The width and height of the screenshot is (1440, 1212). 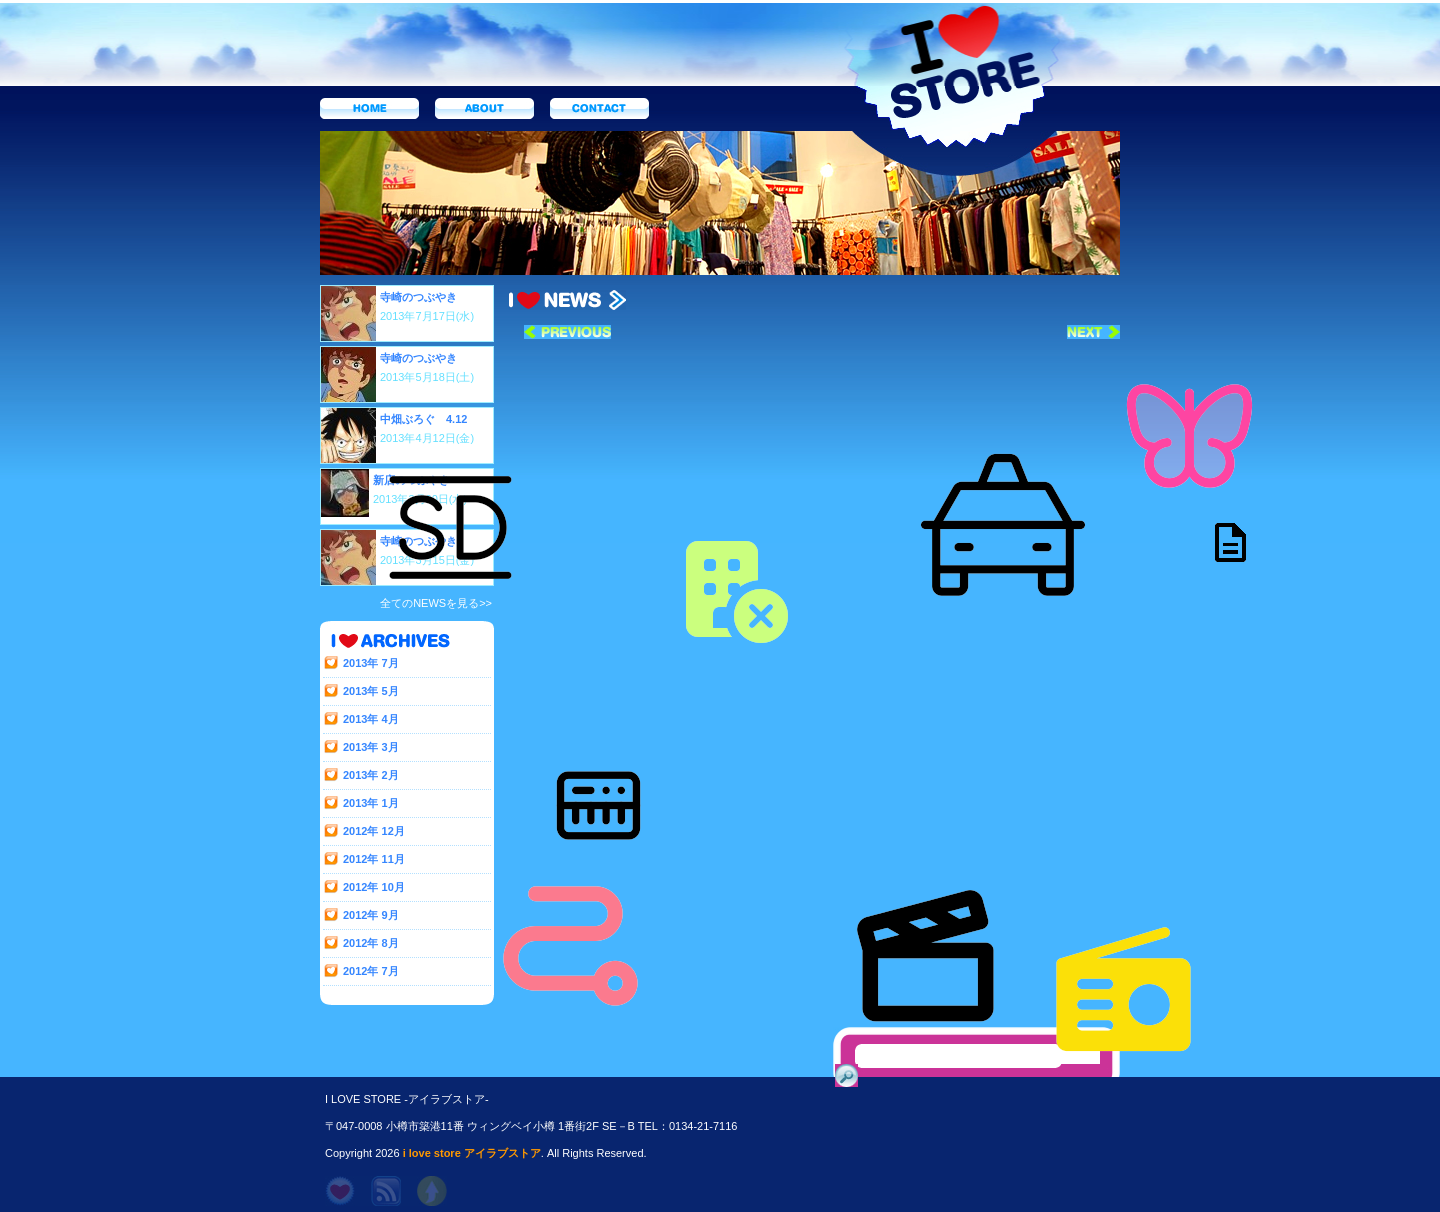 I want to click on remove a building or property from saved locations, so click(x=734, y=589).